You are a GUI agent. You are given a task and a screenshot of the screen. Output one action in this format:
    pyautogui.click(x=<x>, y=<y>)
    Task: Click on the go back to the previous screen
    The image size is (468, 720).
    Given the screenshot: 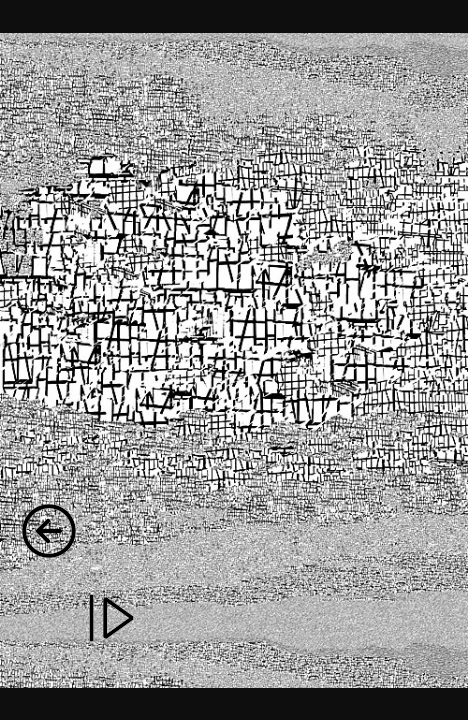 What is the action you would take?
    pyautogui.click(x=49, y=531)
    